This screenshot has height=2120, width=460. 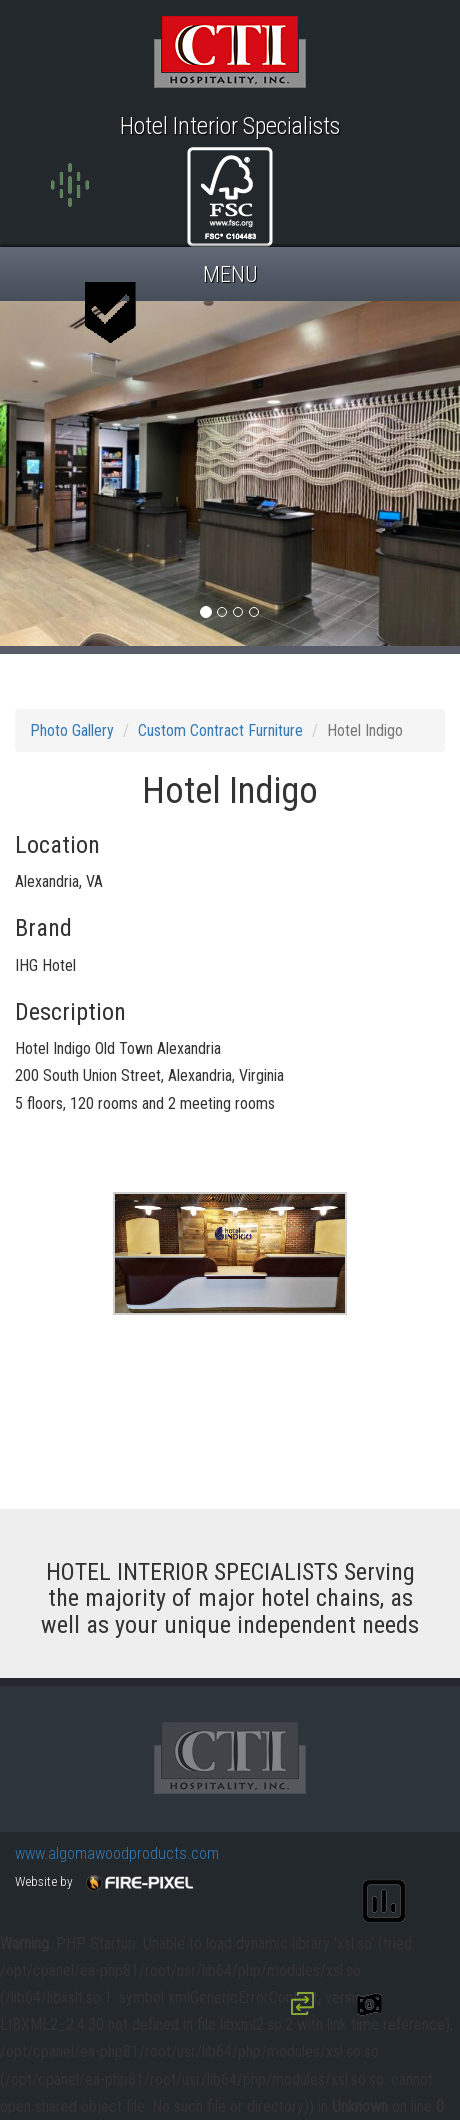 What do you see at coordinates (302, 2003) in the screenshot?
I see `swap or exchange items` at bounding box center [302, 2003].